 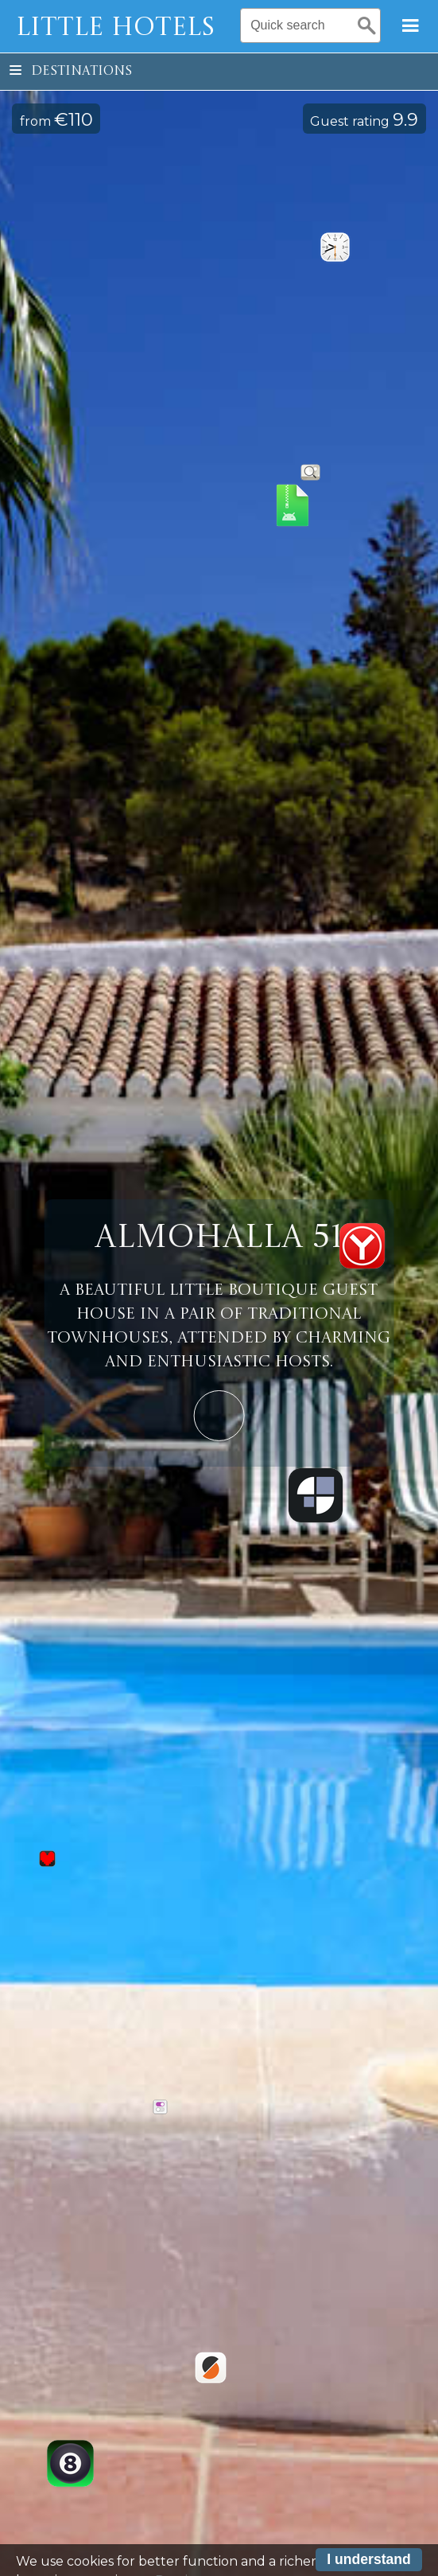 What do you see at coordinates (310, 472) in the screenshot?
I see `open the image viewer application` at bounding box center [310, 472].